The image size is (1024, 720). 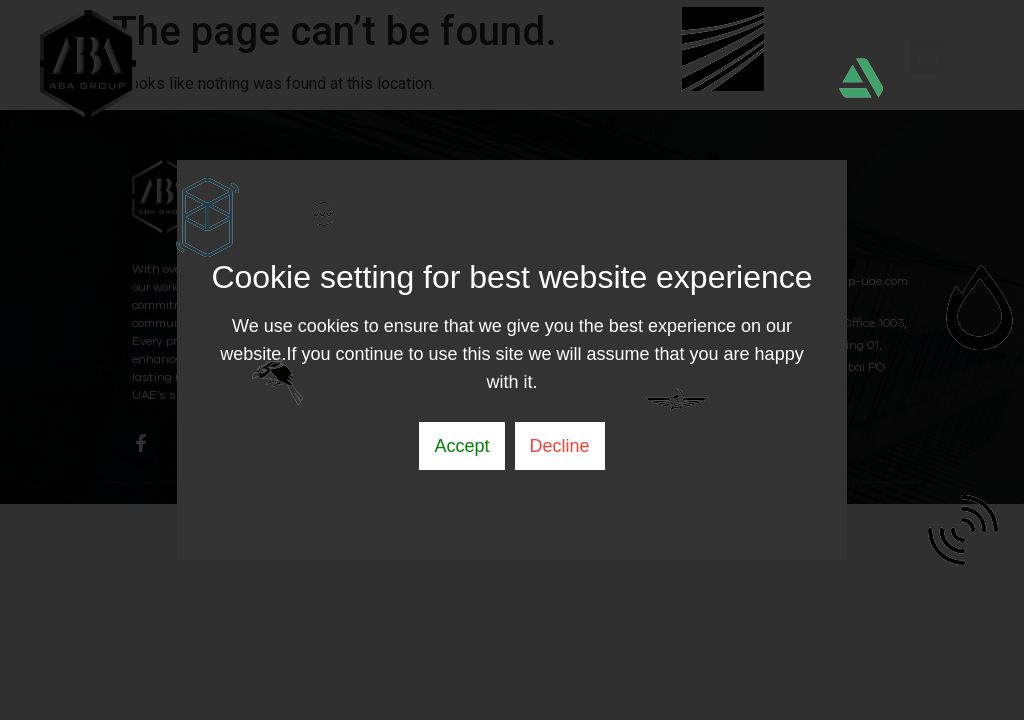 I want to click on Fraunhofer-Gesellschaft organization logo, so click(x=723, y=49).